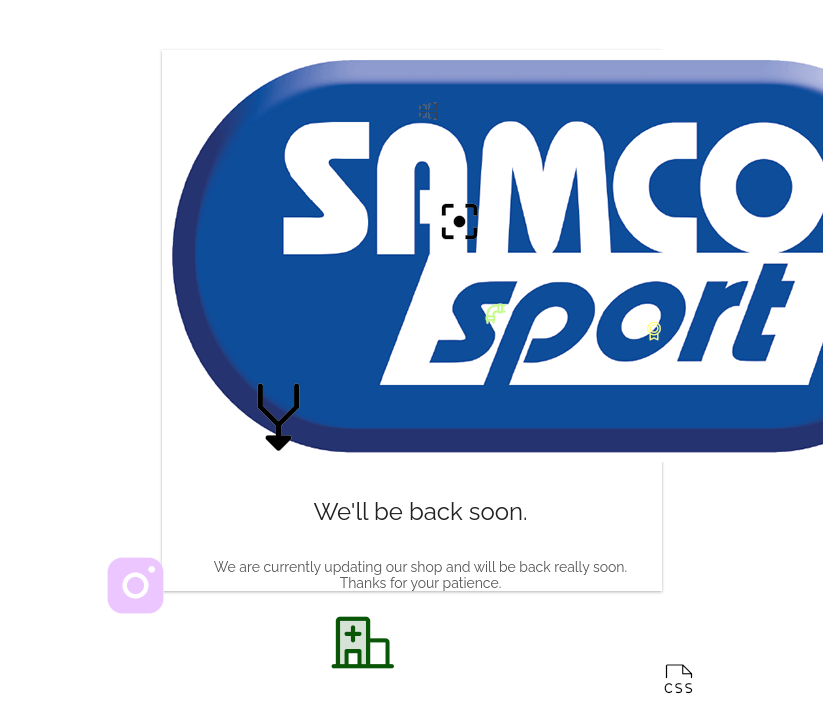 Image resolution: width=823 pixels, height=720 pixels. Describe the element at coordinates (359, 642) in the screenshot. I see `find nearby hospitals or medical facilities` at that location.